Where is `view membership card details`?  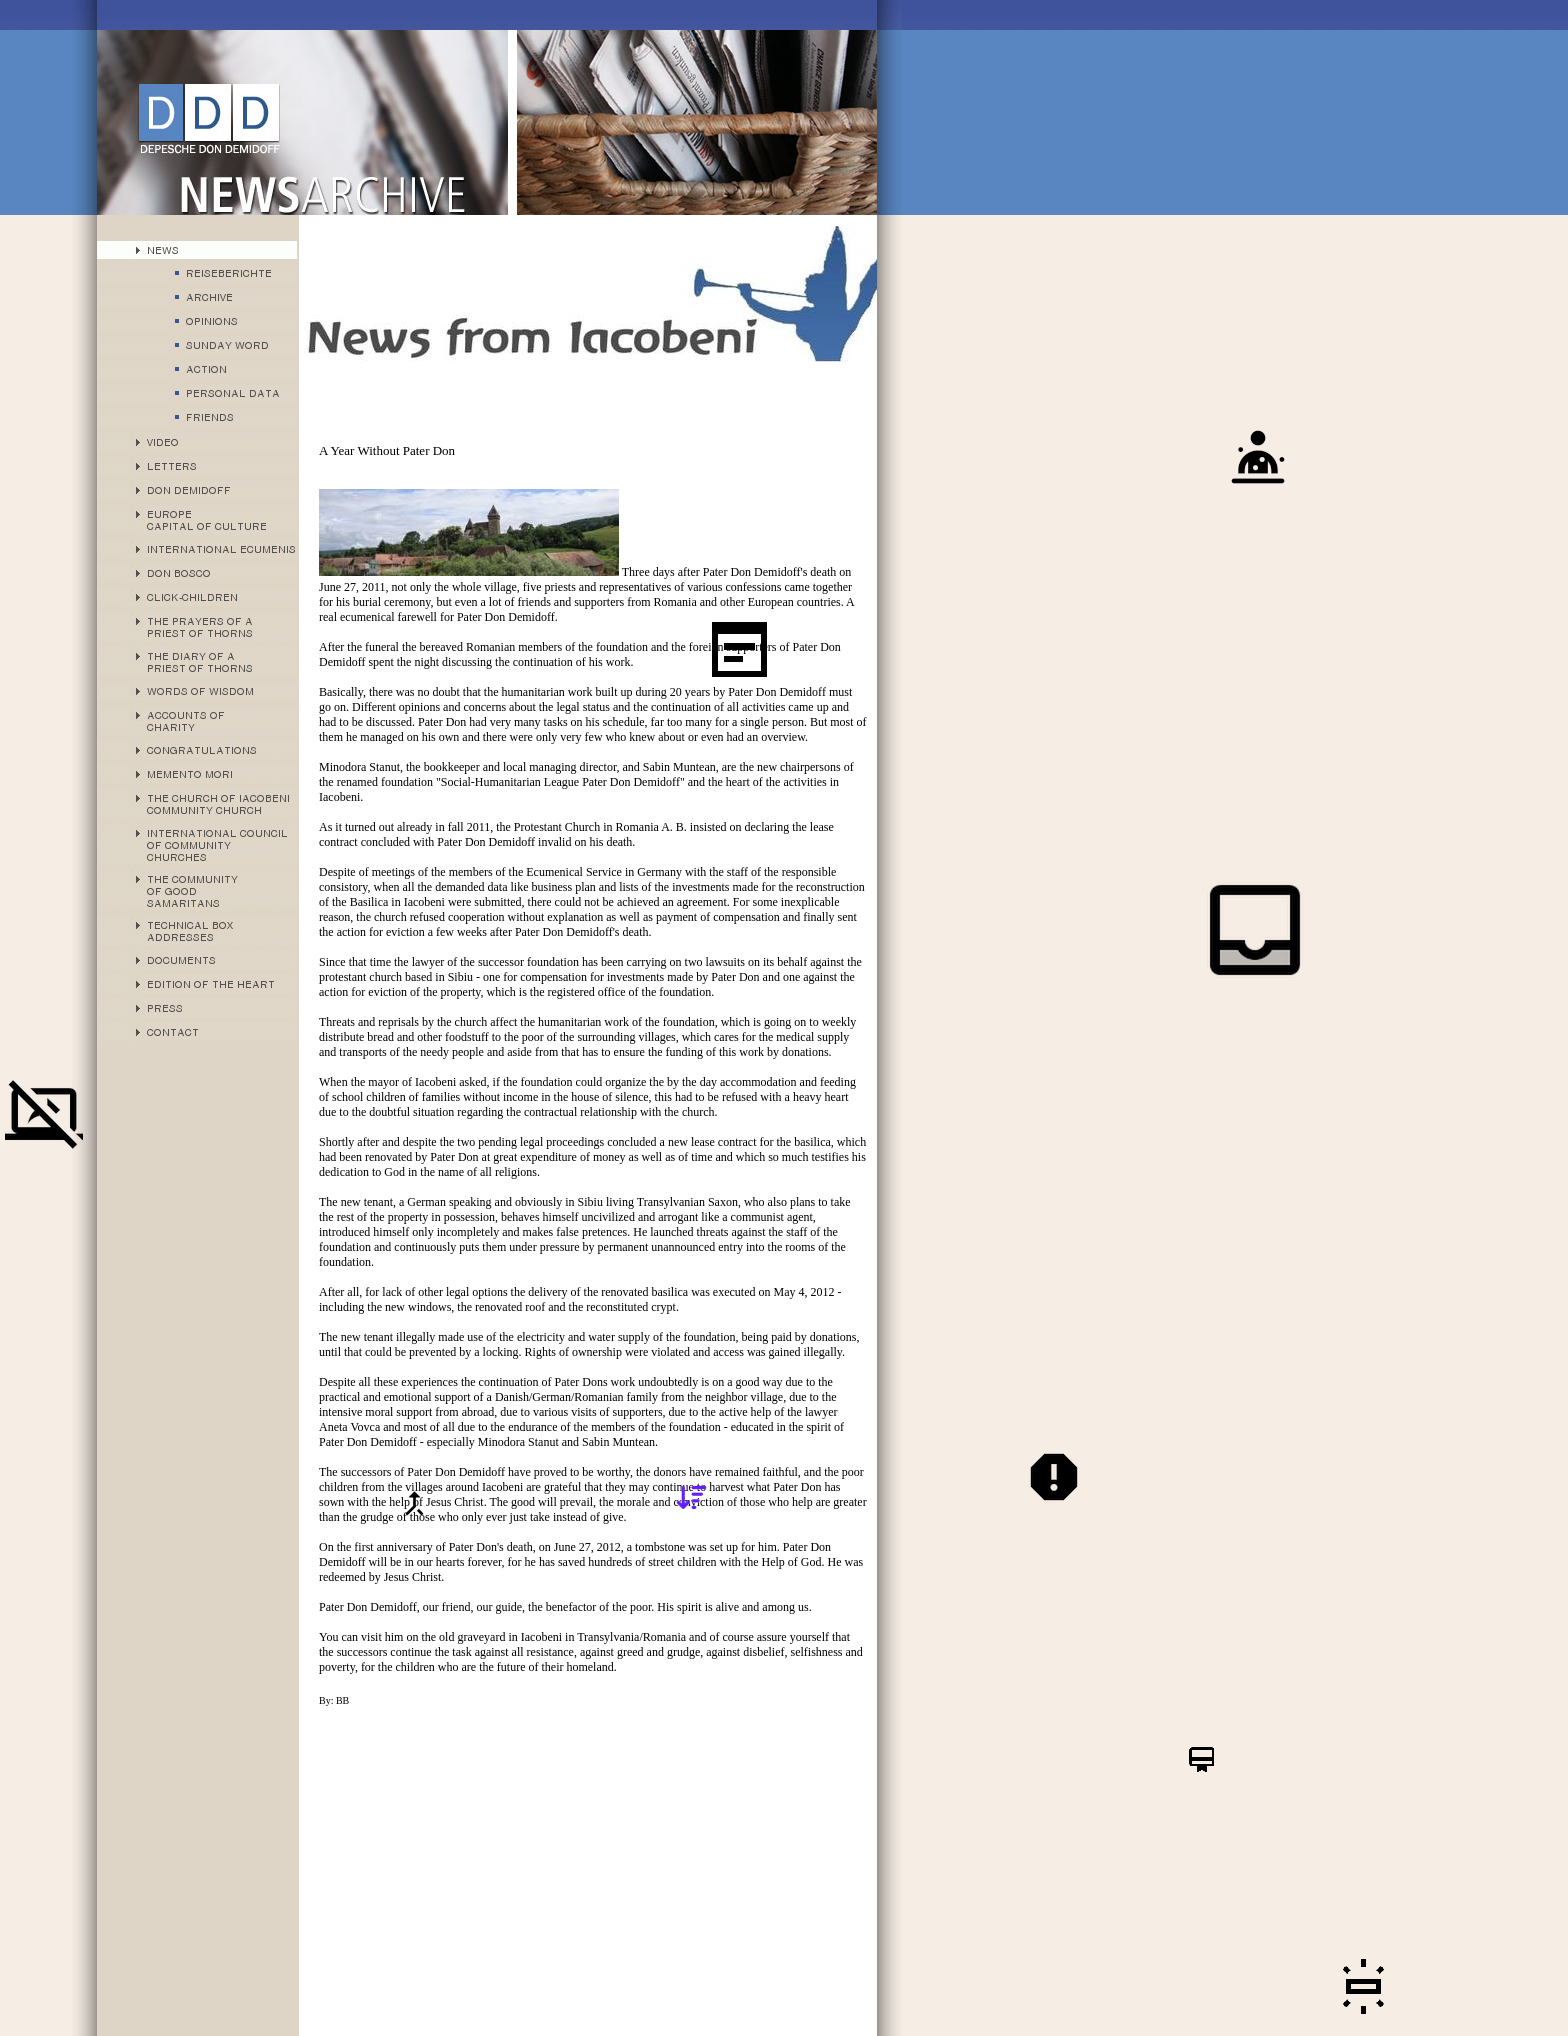
view membership card details is located at coordinates (1202, 1760).